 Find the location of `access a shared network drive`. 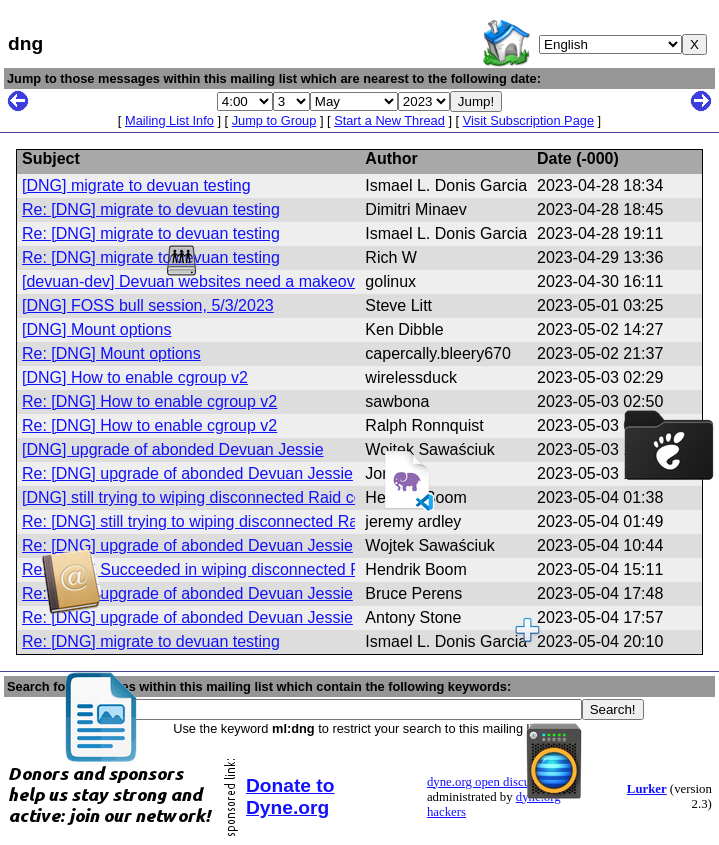

access a shared network drive is located at coordinates (181, 260).